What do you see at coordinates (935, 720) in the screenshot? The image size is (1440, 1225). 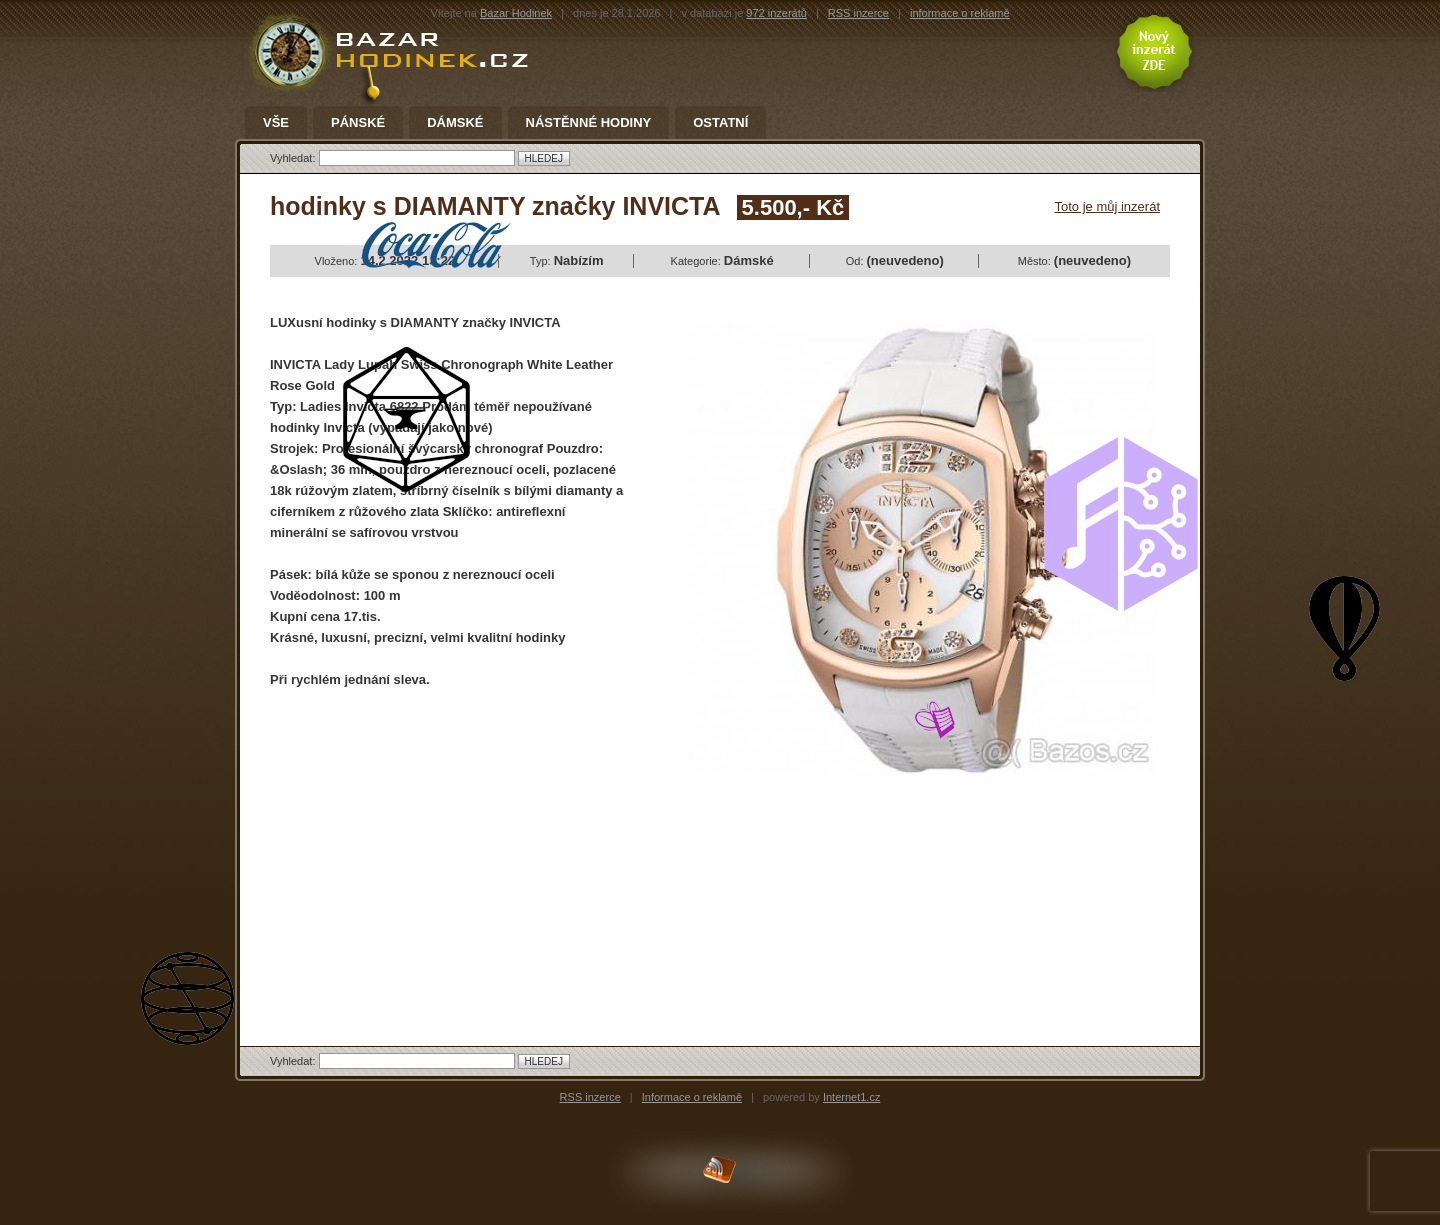 I see `taxbuzz company logo` at bounding box center [935, 720].